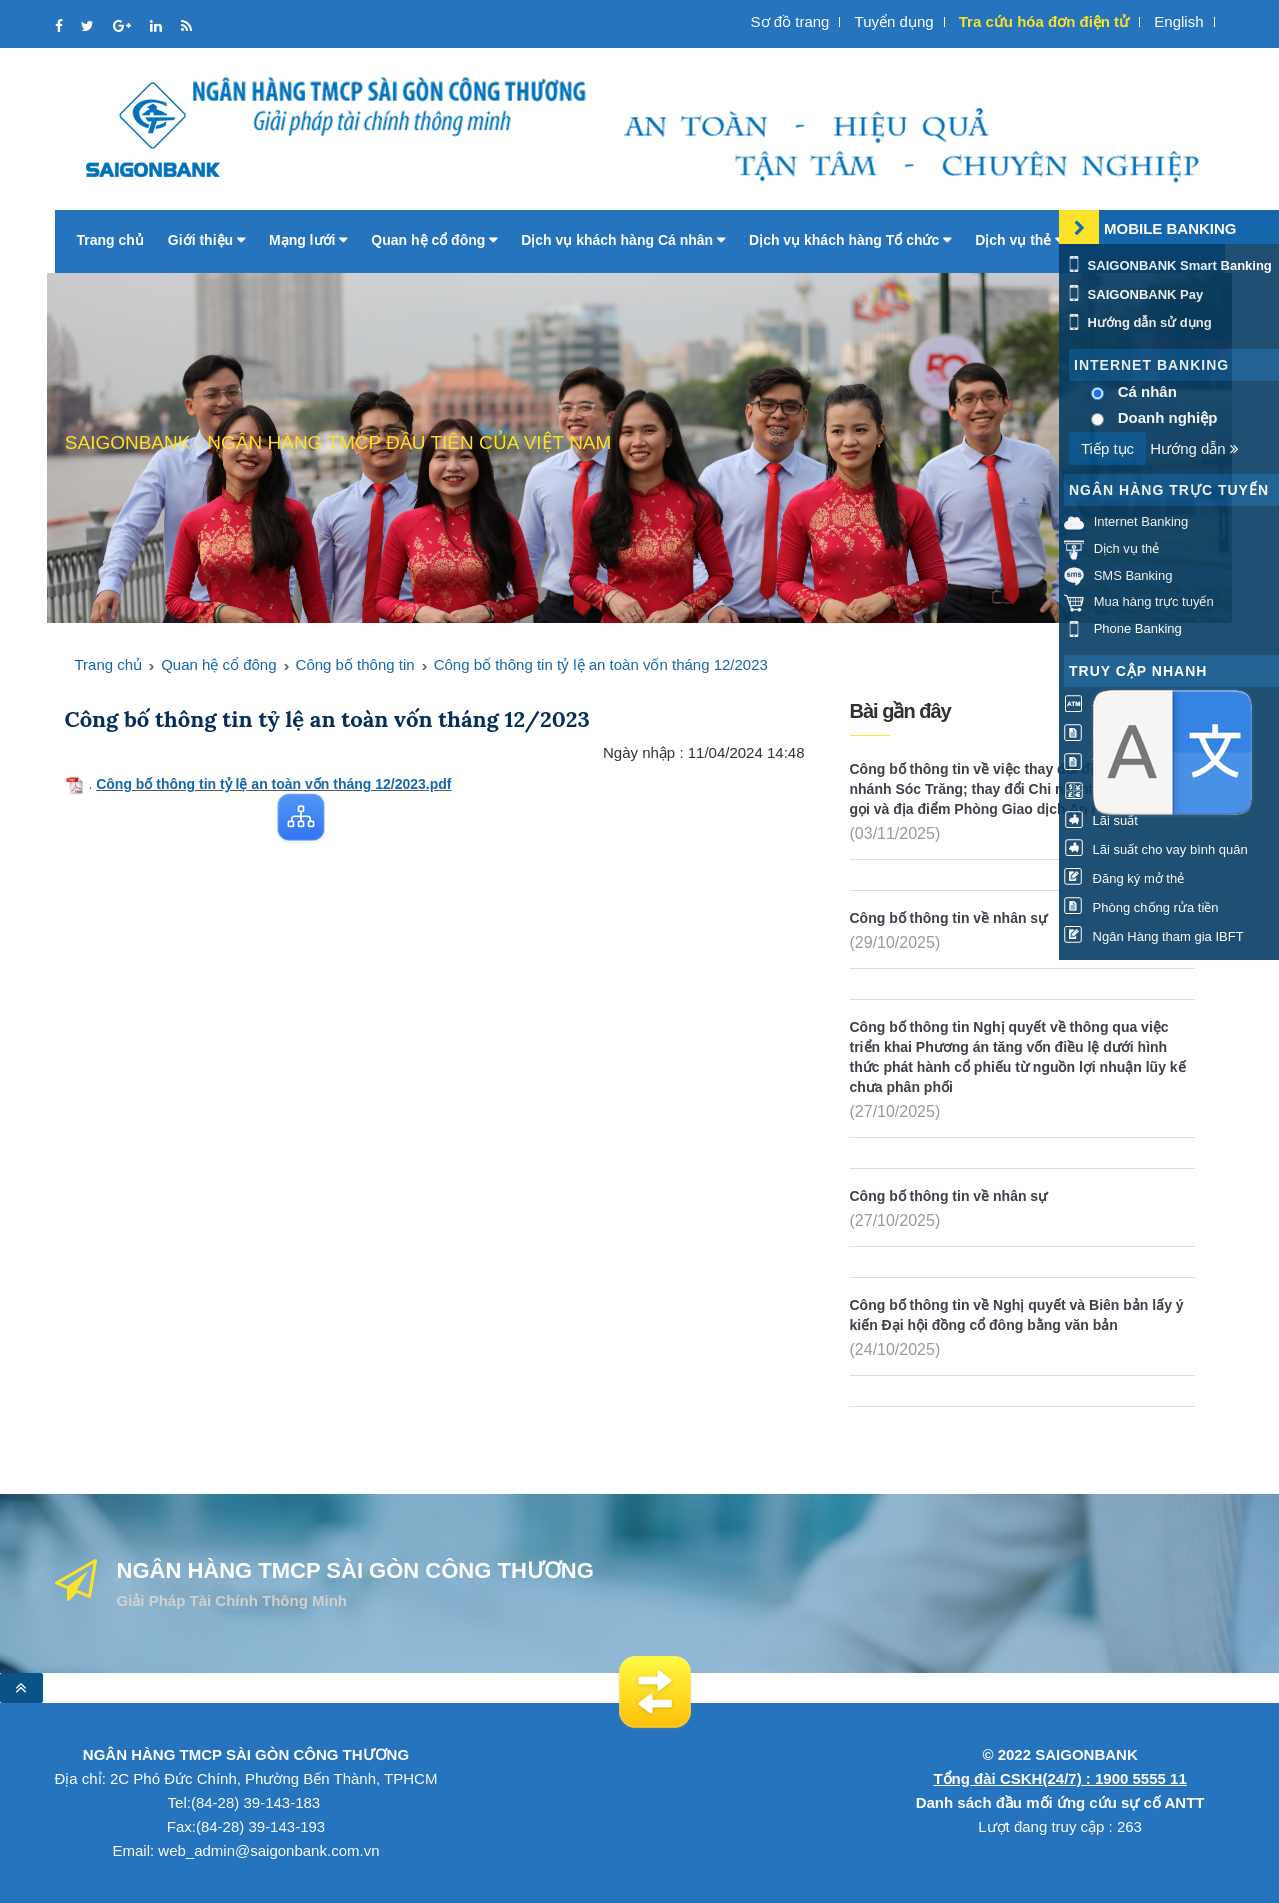 The image size is (1279, 1903). What do you see at coordinates (301, 818) in the screenshot?
I see `access network connection settings` at bounding box center [301, 818].